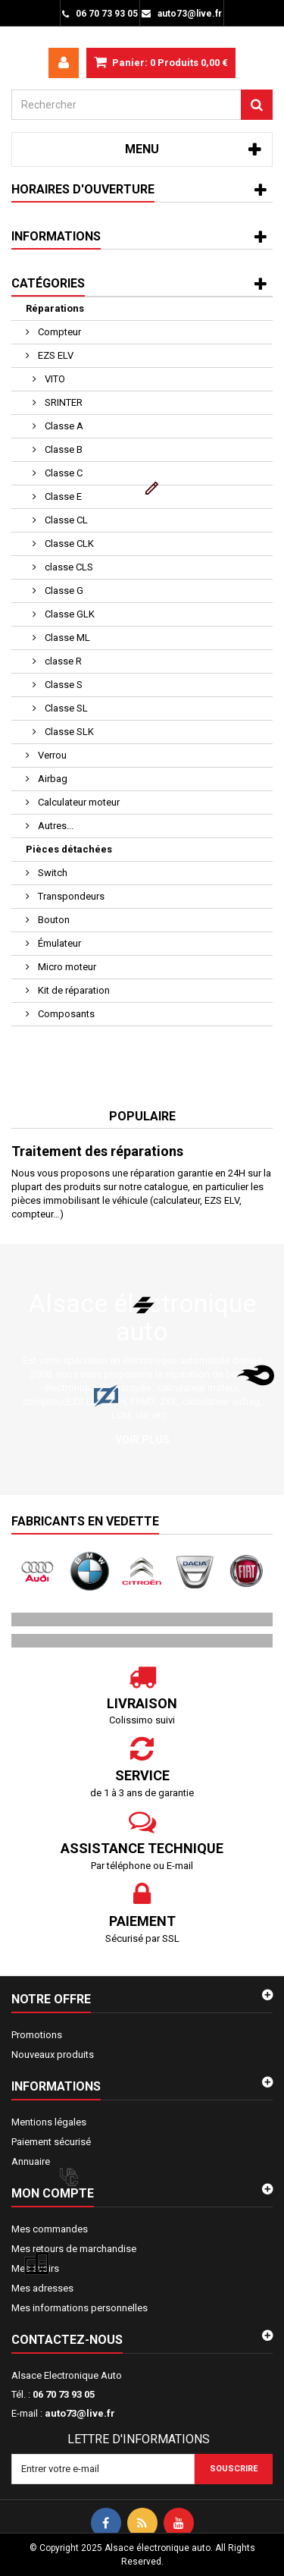 The width and height of the screenshot is (284, 2576). I want to click on open vencord discord client mod settings, so click(69, 2177).